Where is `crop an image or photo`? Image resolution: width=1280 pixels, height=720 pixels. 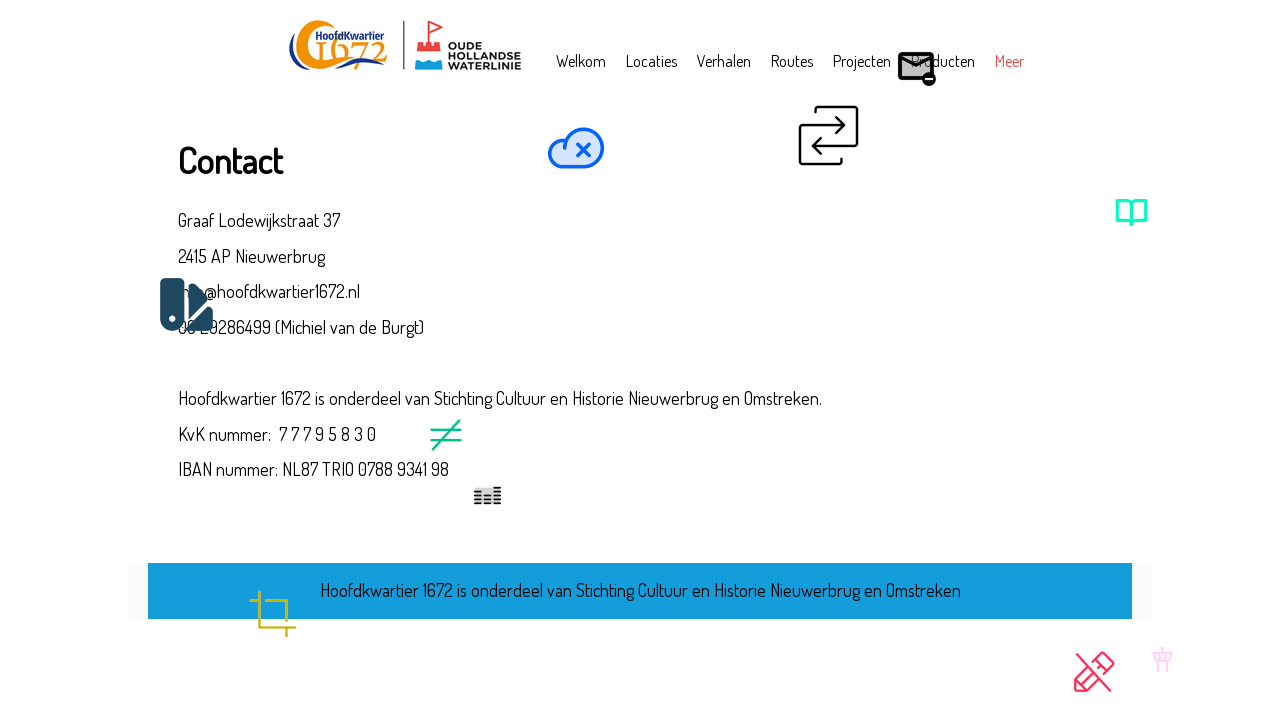 crop an image or photo is located at coordinates (273, 614).